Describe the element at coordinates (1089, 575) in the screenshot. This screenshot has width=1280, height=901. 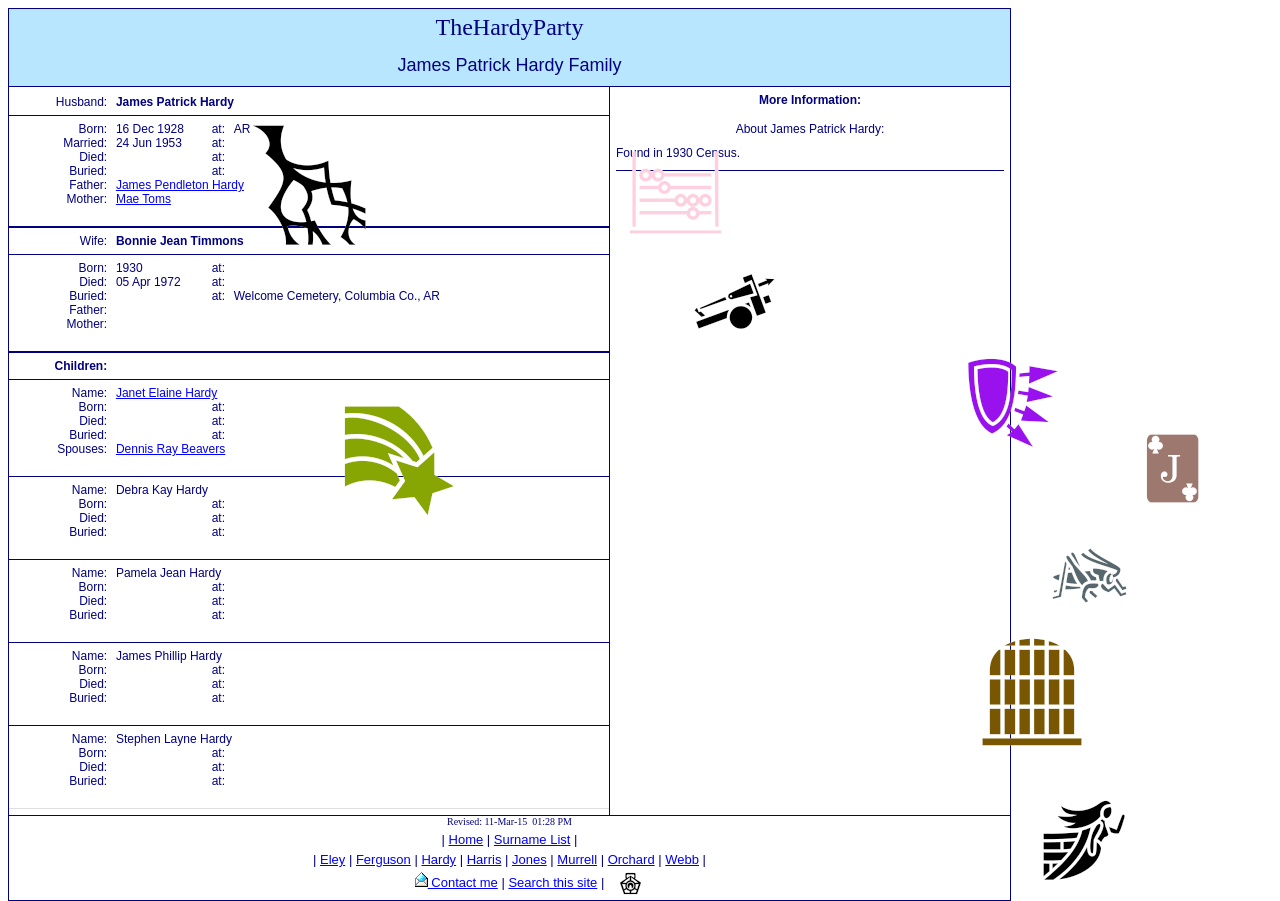
I see `cricket insect icon for nature or wildlife category` at that location.